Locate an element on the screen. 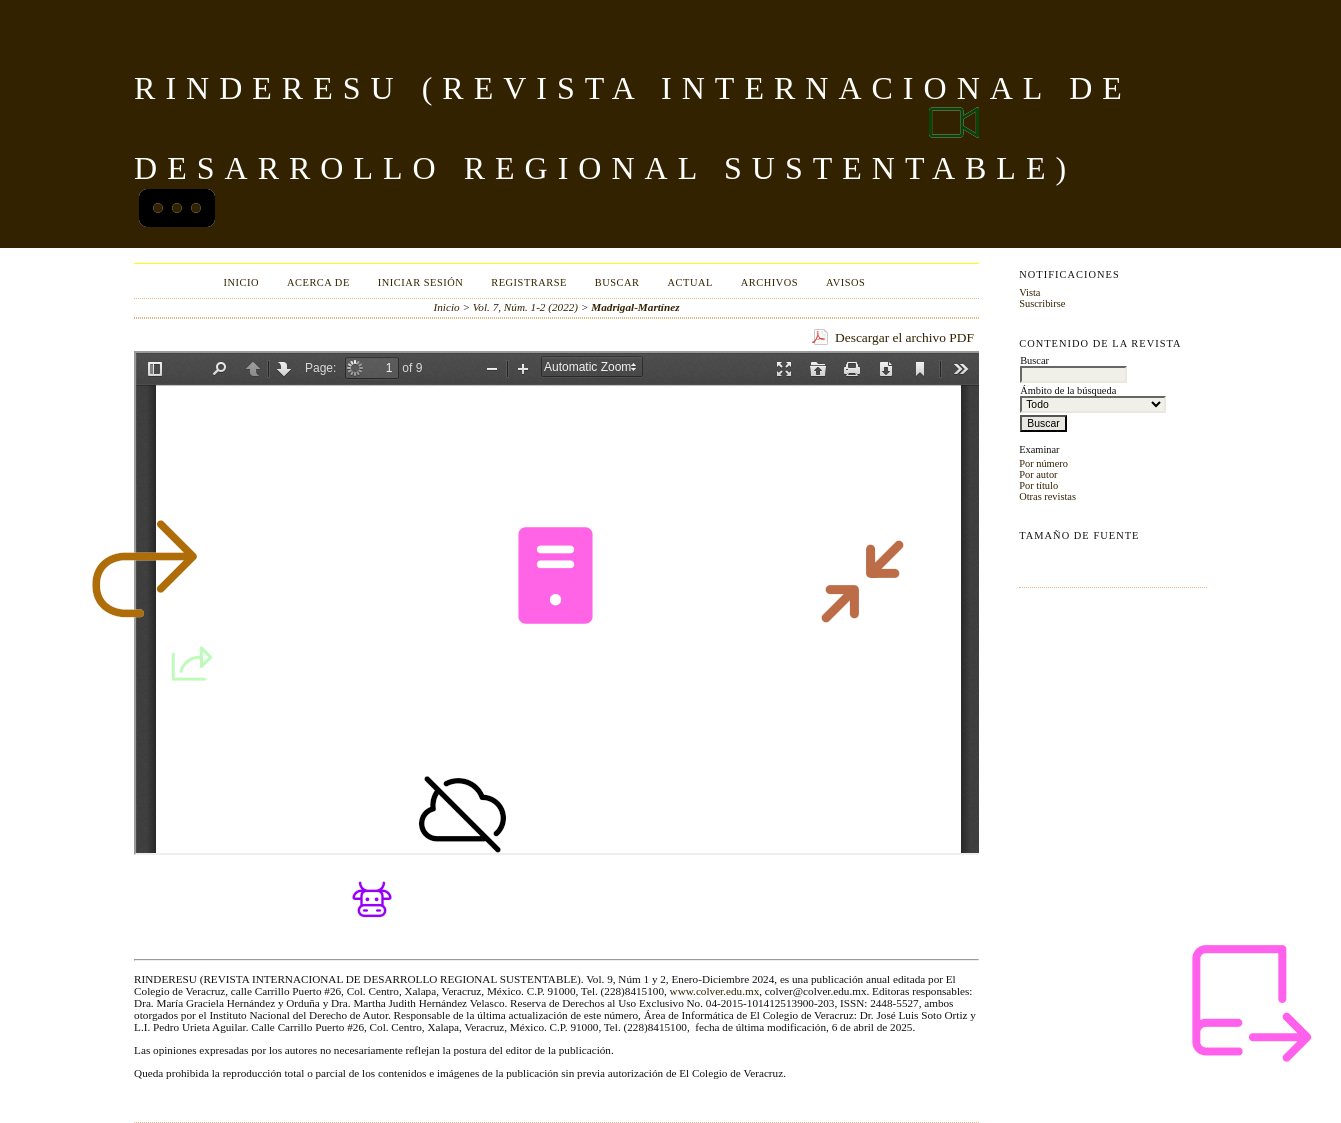 Image resolution: width=1341 pixels, height=1123 pixels. indicates cloud sync is unavailable is located at coordinates (462, 812).